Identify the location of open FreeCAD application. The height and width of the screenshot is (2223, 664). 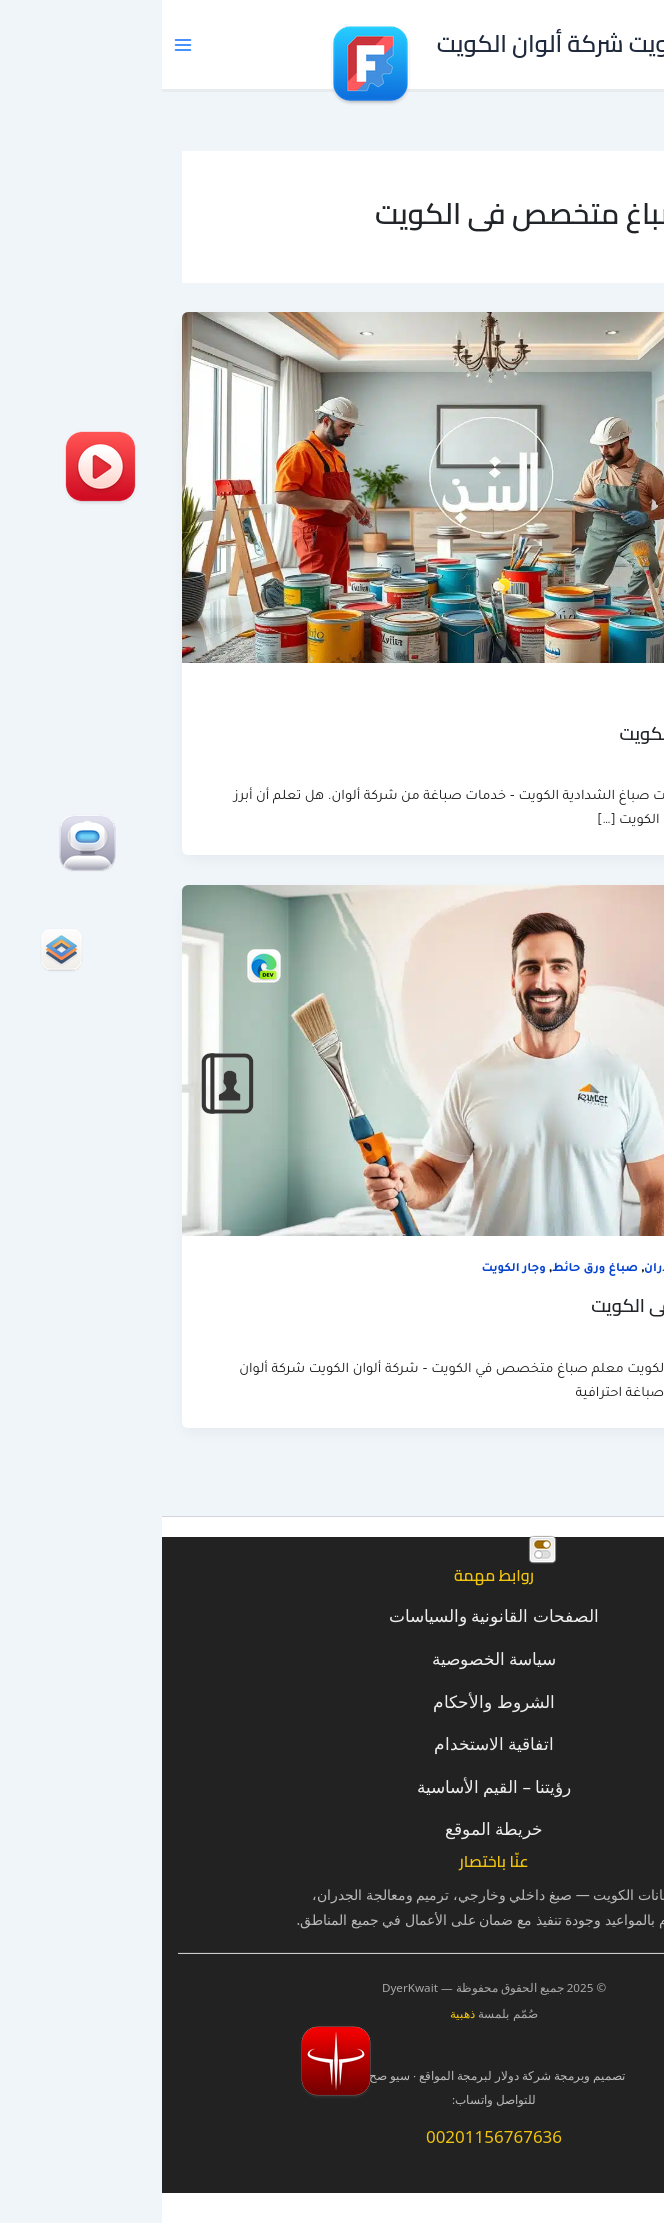
(370, 63).